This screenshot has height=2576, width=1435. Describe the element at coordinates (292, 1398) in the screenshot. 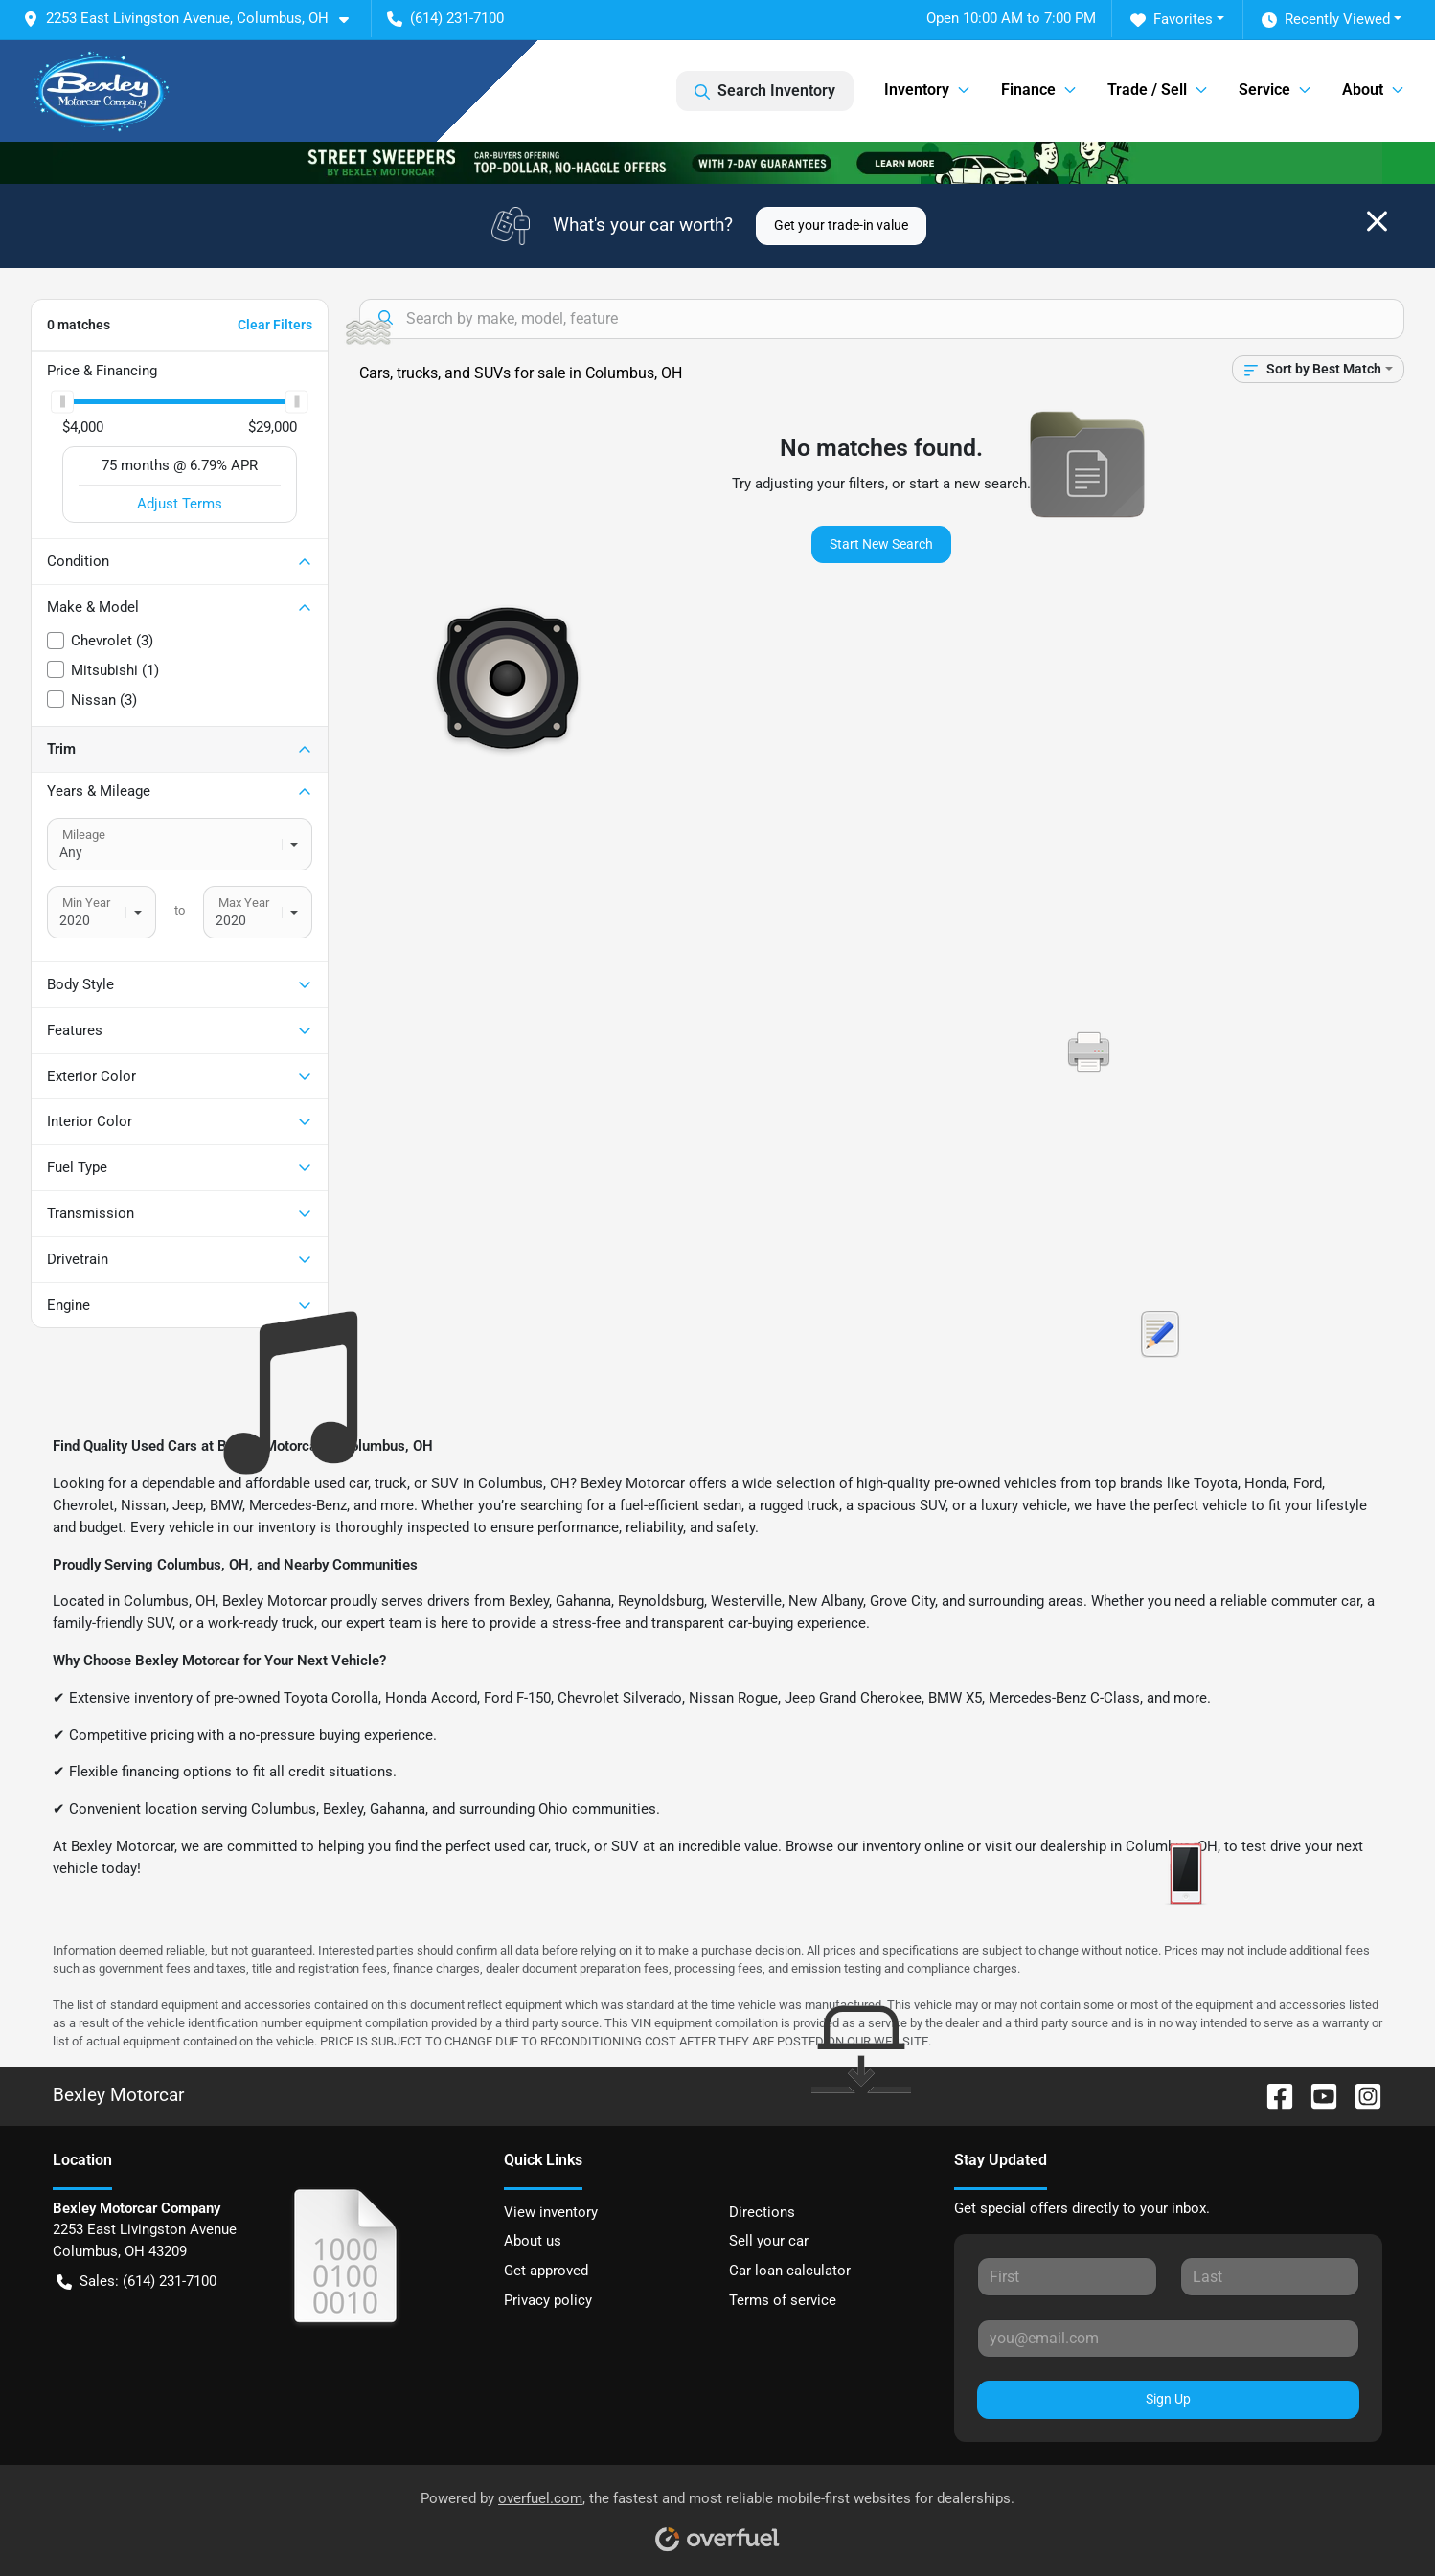

I see `open the music app` at that location.